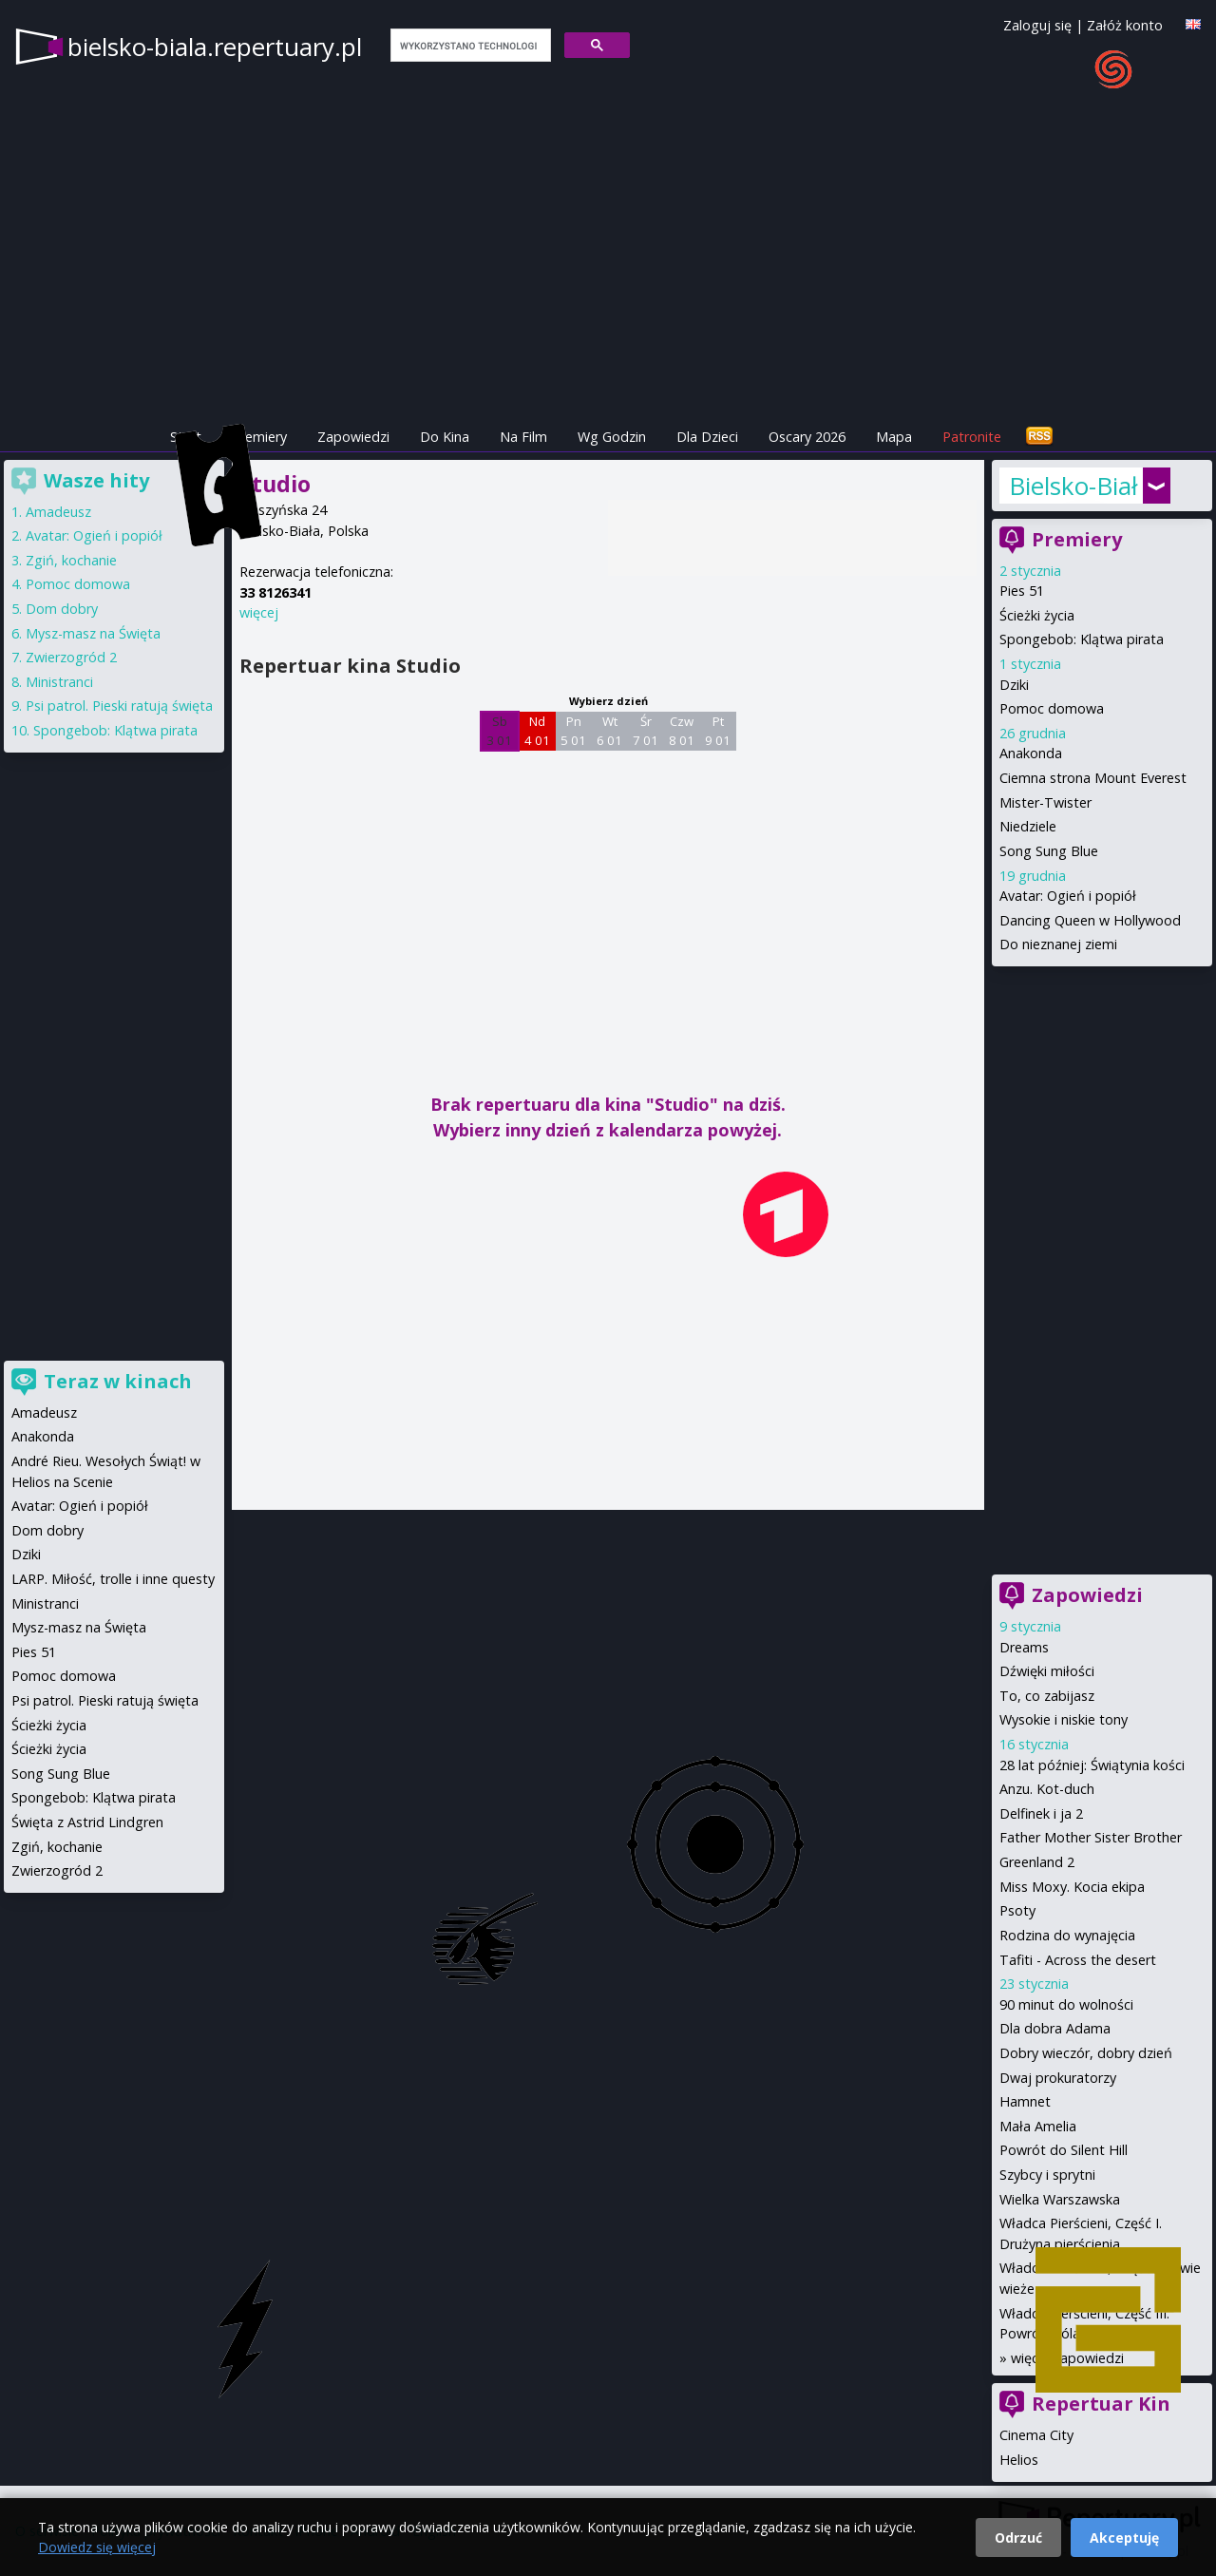 This screenshot has height=2576, width=1216. What do you see at coordinates (1108, 2319) in the screenshot?
I see `visit the G2G gaming marketplace` at bounding box center [1108, 2319].